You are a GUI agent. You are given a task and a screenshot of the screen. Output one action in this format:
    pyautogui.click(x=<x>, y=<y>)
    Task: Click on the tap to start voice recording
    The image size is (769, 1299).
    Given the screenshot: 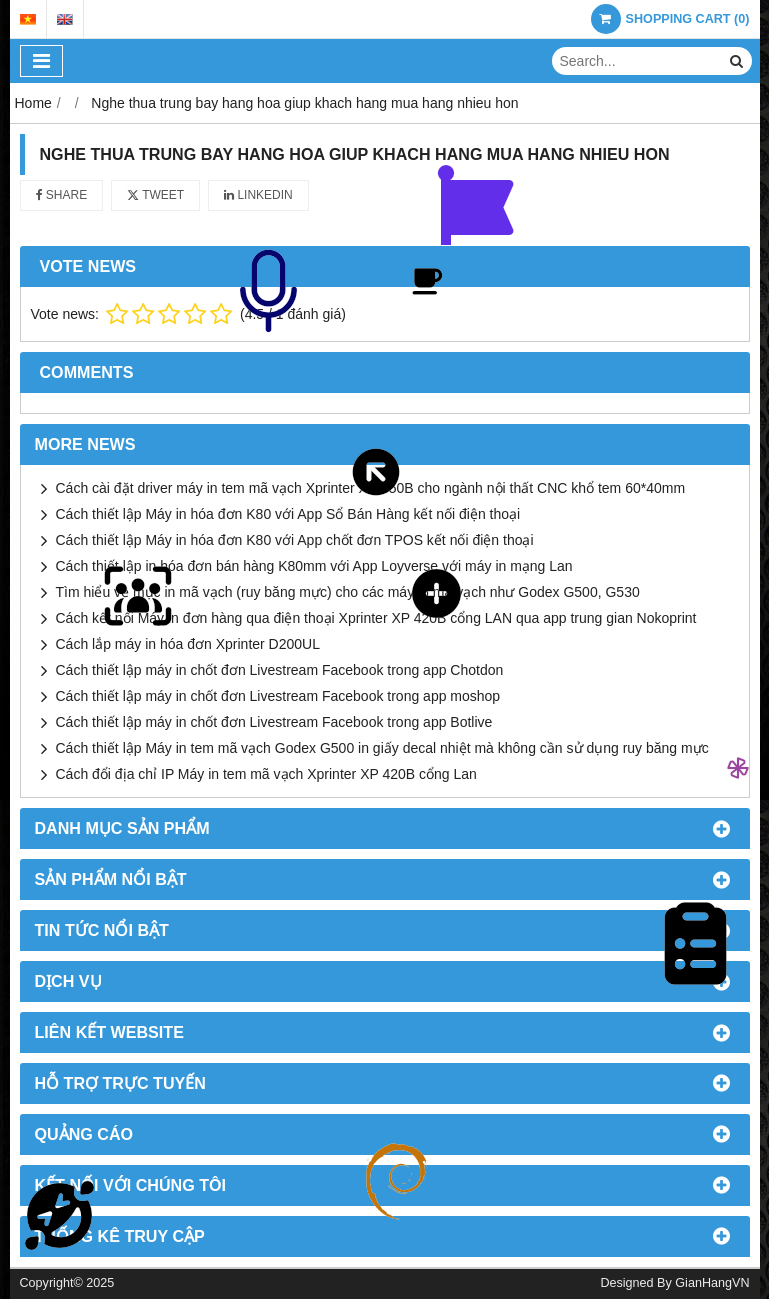 What is the action you would take?
    pyautogui.click(x=268, y=289)
    